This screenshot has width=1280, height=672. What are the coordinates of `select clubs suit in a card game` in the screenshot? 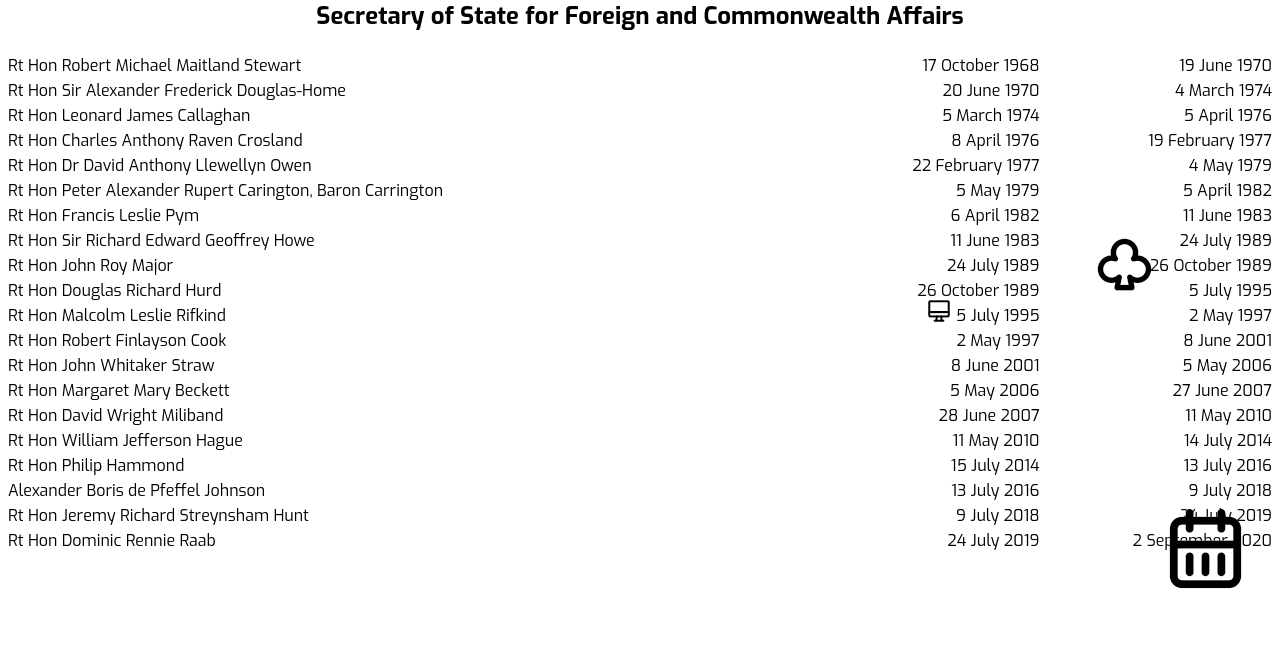 It's located at (1124, 265).